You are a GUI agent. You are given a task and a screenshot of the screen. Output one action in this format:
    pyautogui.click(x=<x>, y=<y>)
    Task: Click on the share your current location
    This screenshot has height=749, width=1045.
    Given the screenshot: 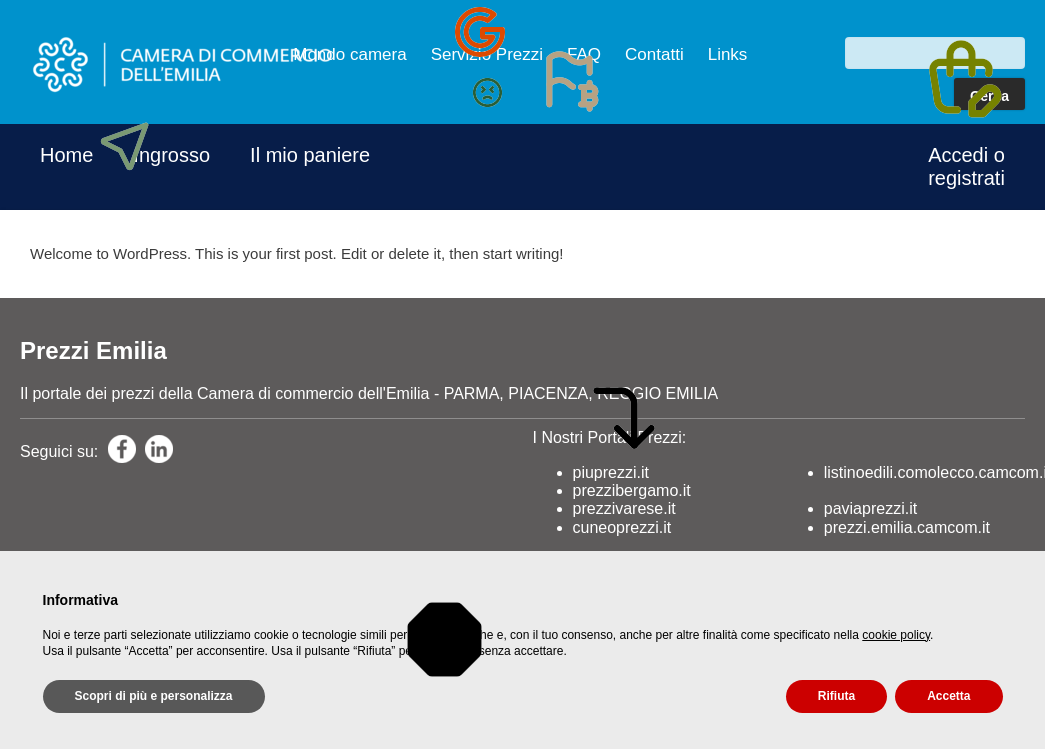 What is the action you would take?
    pyautogui.click(x=125, y=146)
    